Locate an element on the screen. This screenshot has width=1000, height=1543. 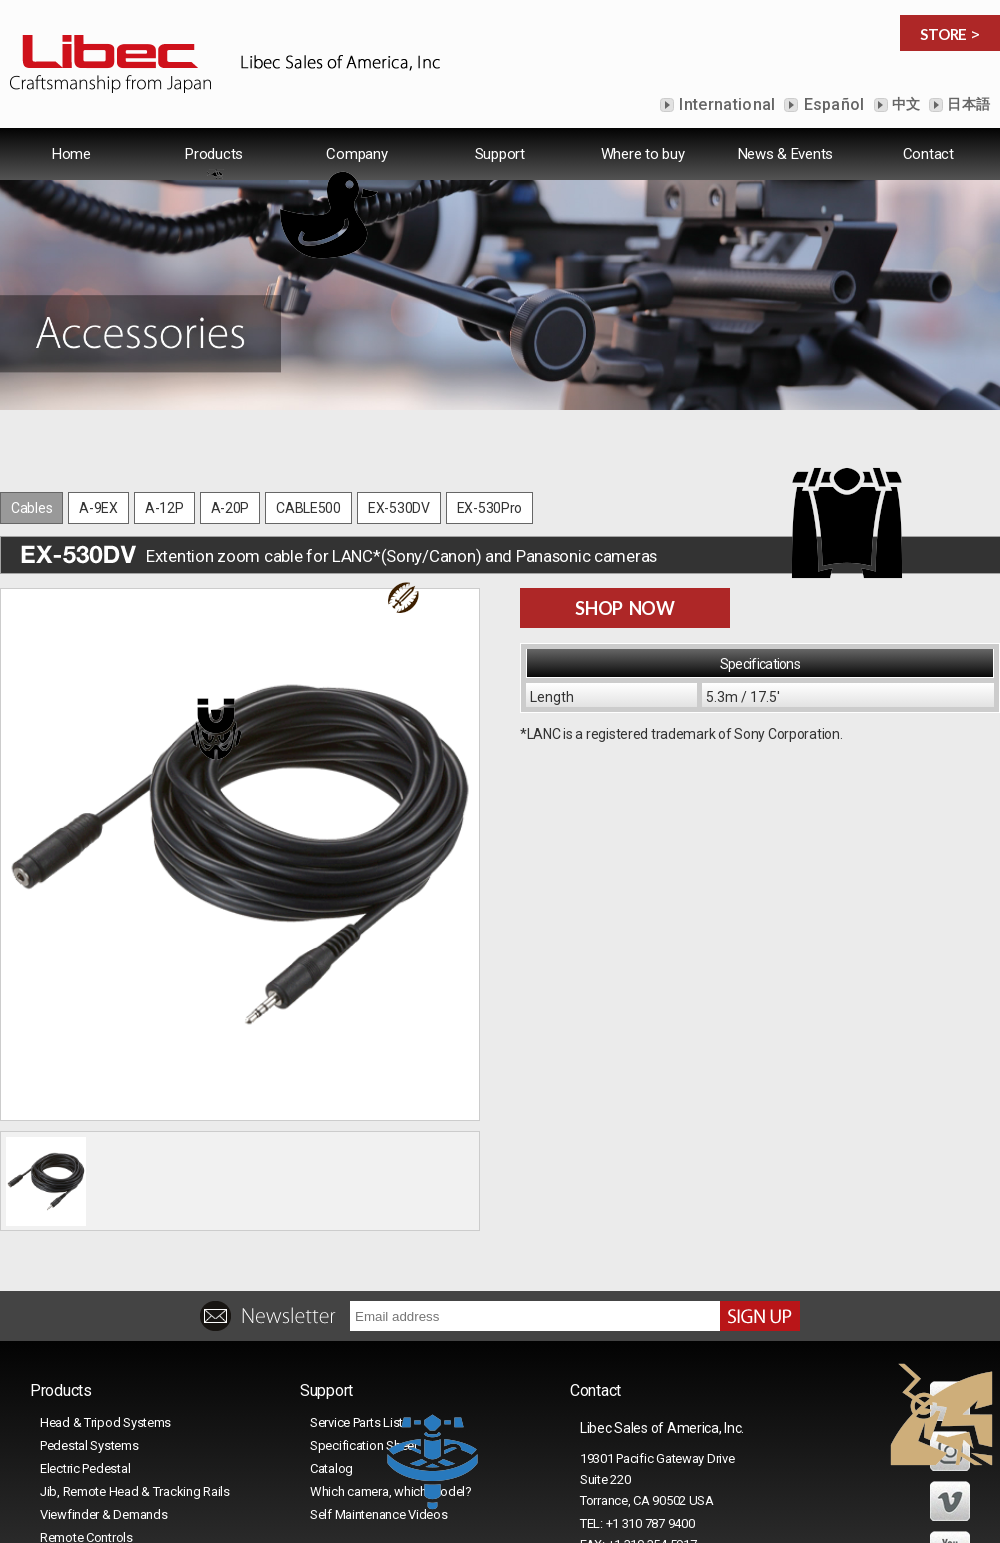
access bath time or kids' mode features is located at coordinates (329, 215).